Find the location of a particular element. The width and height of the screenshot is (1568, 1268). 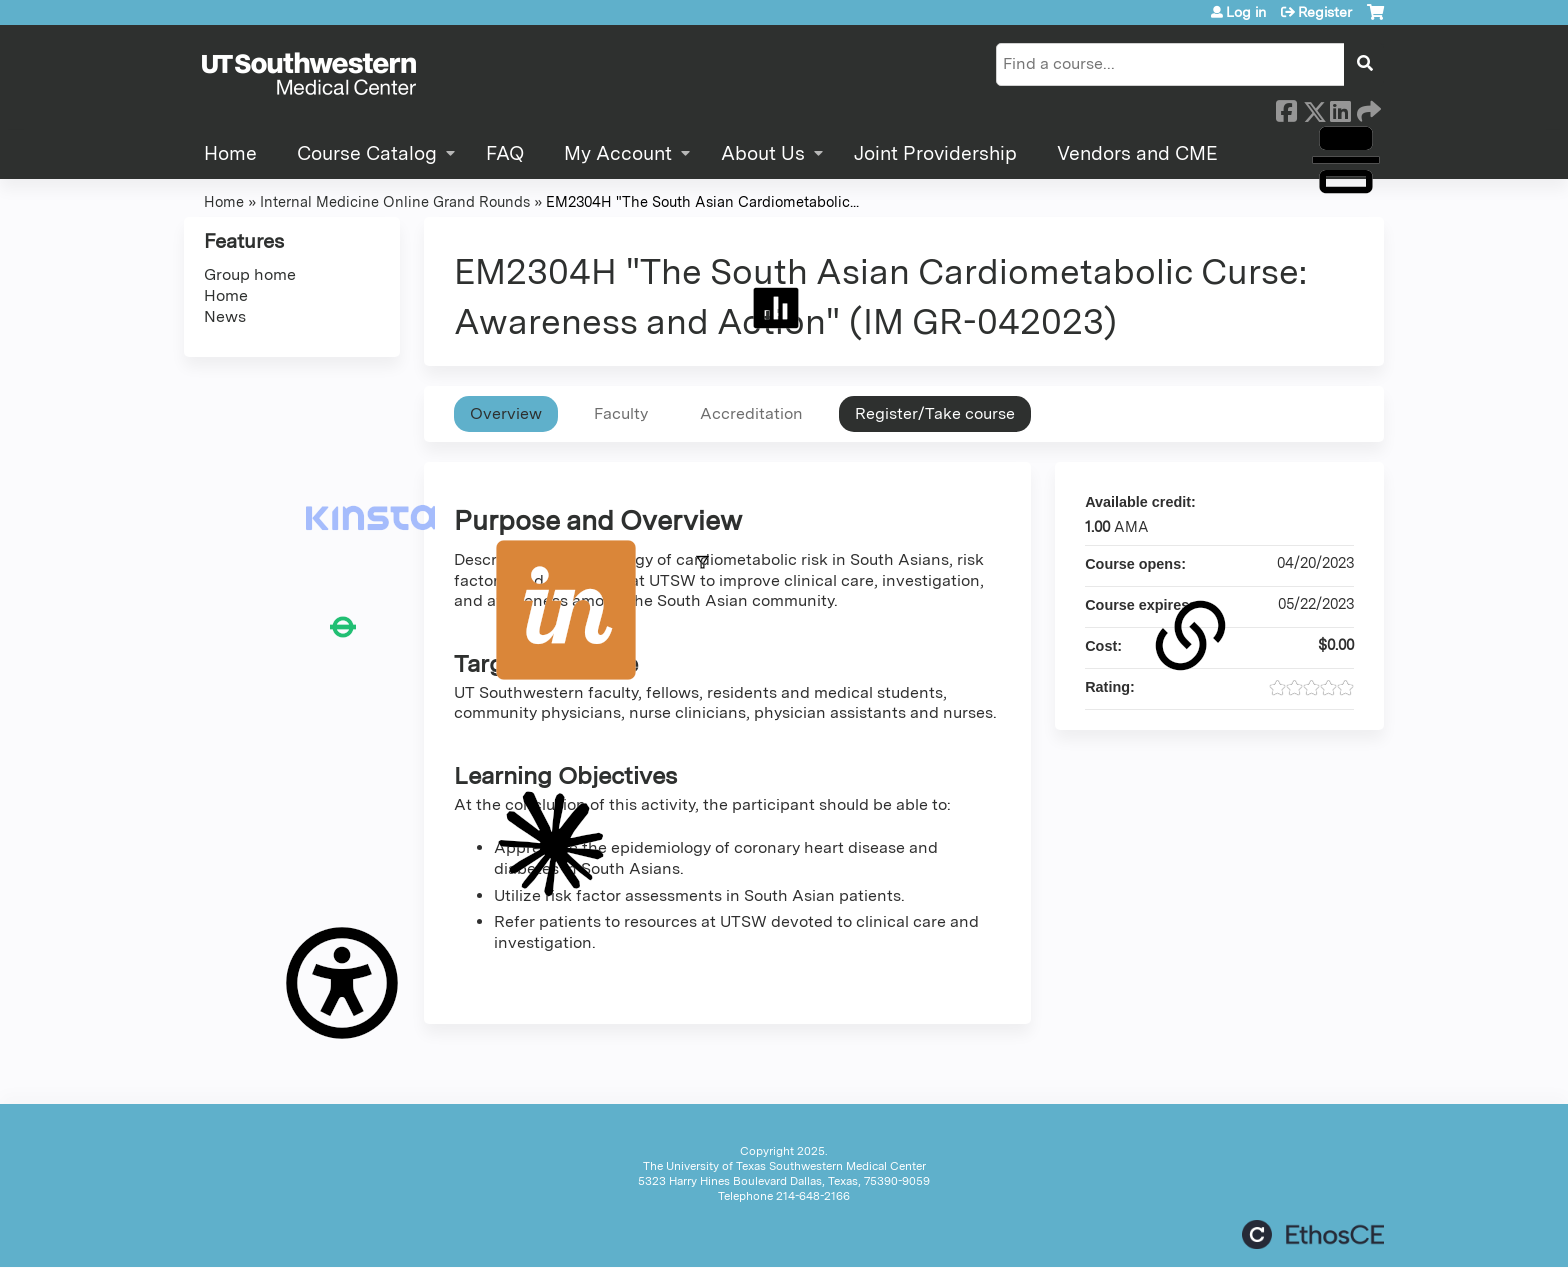

Kinsta web hosting service logo is located at coordinates (370, 517).